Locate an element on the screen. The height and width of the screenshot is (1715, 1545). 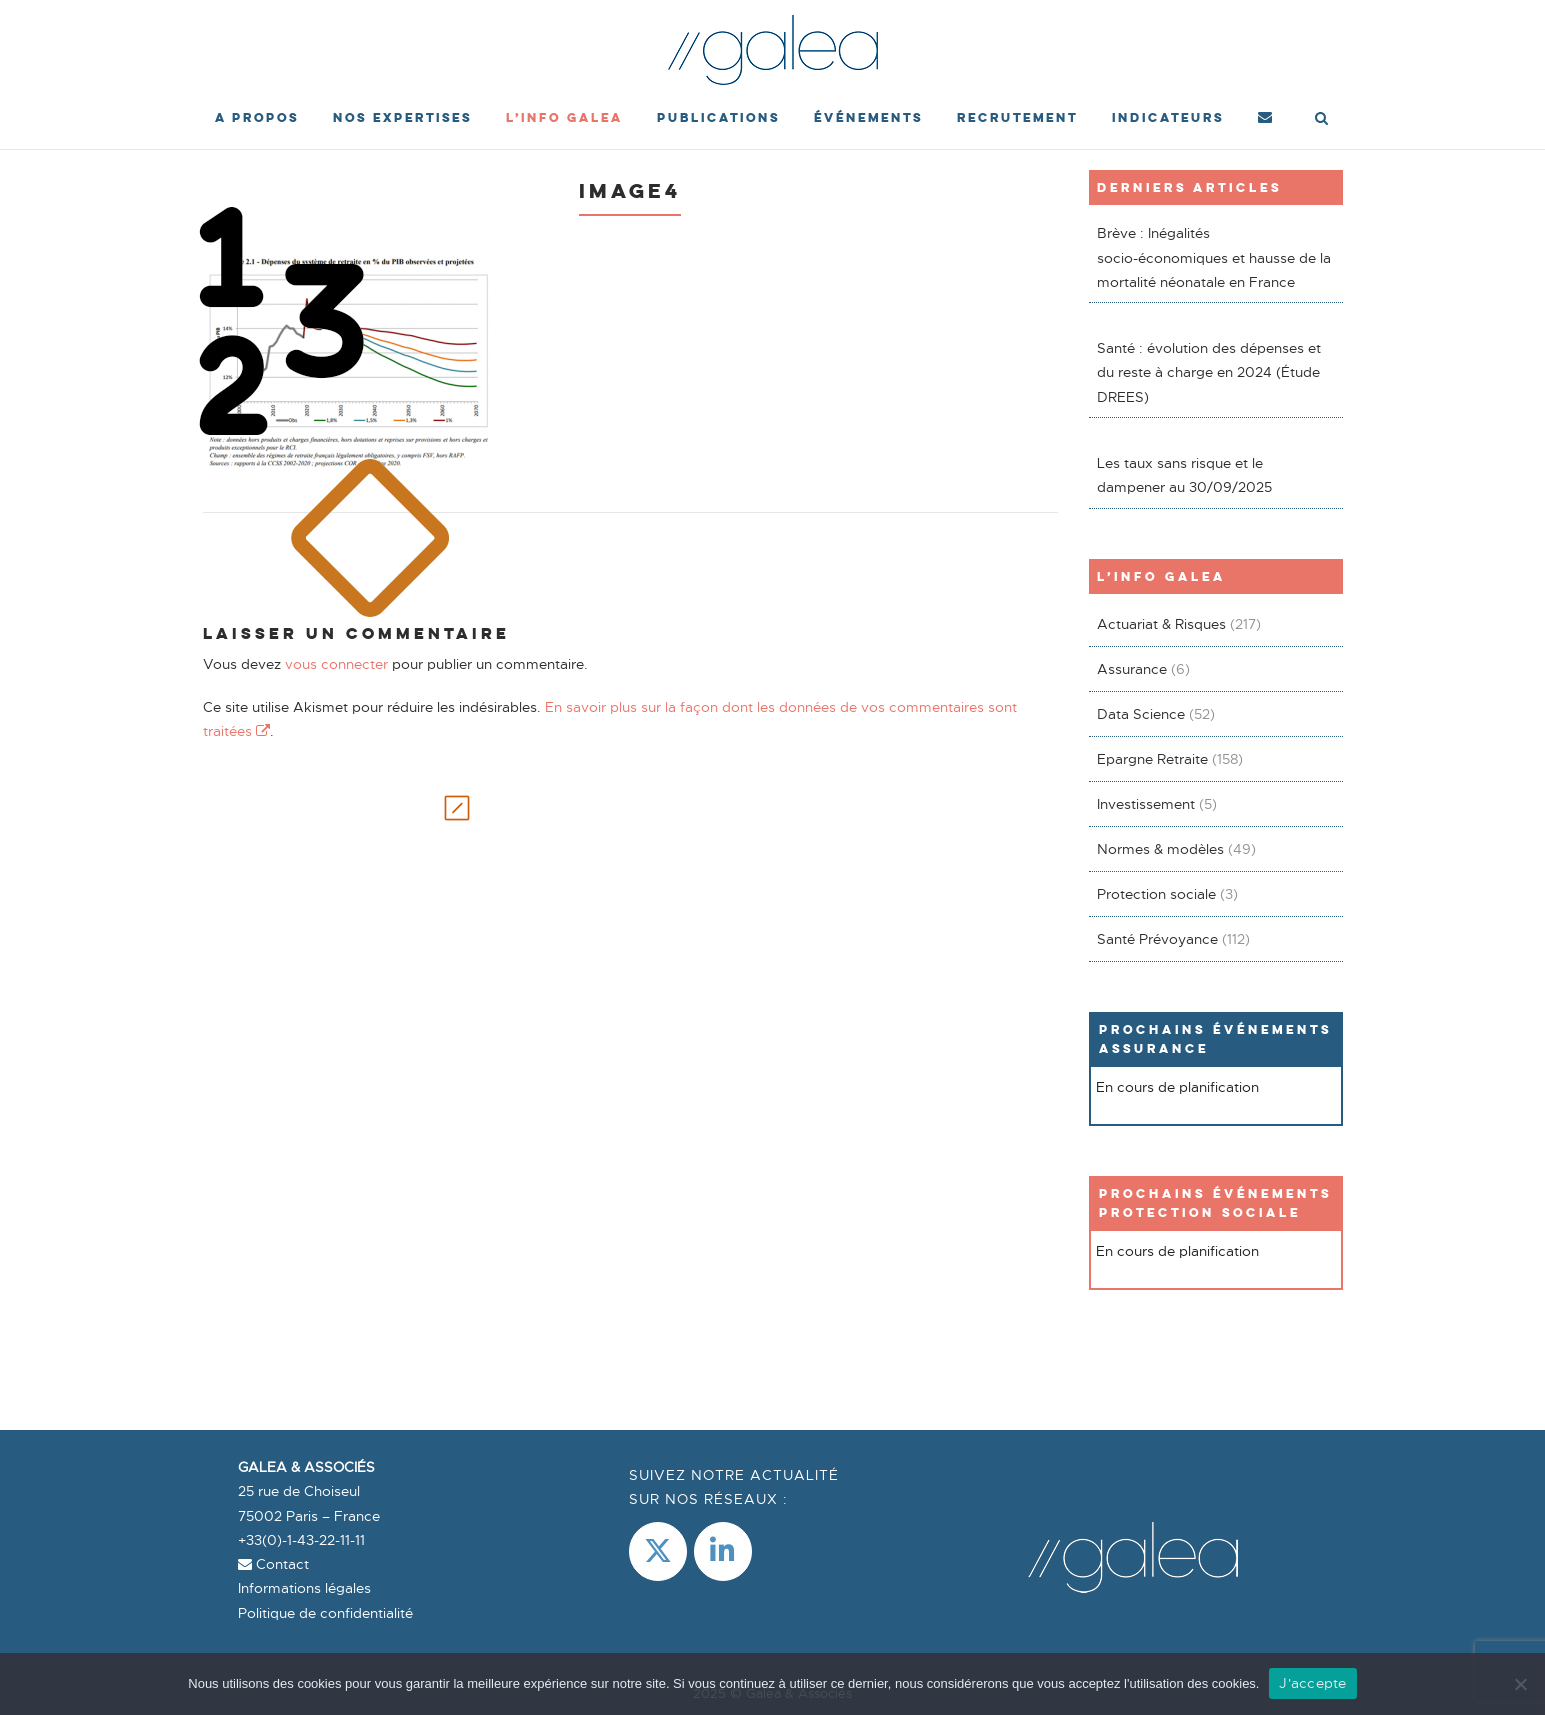
toggle numbered list formatting is located at coordinates (271, 321).